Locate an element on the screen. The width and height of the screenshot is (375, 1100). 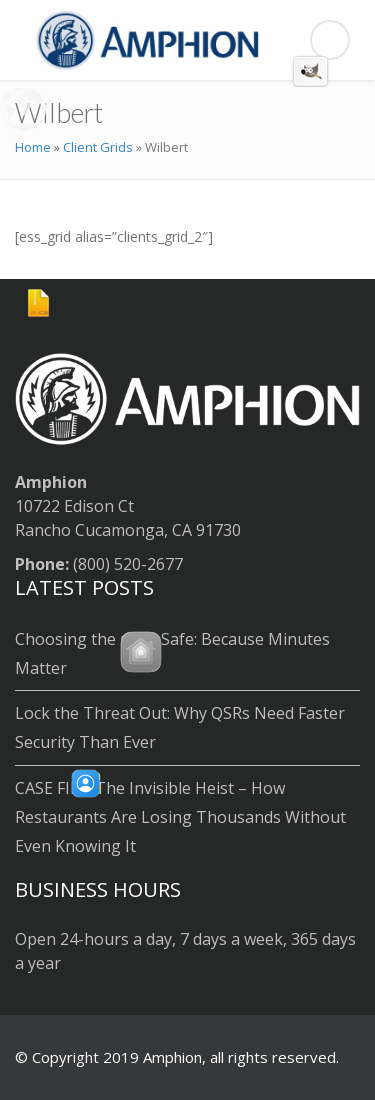
open virtualization format file for virtual machine import/export is located at coordinates (38, 303).